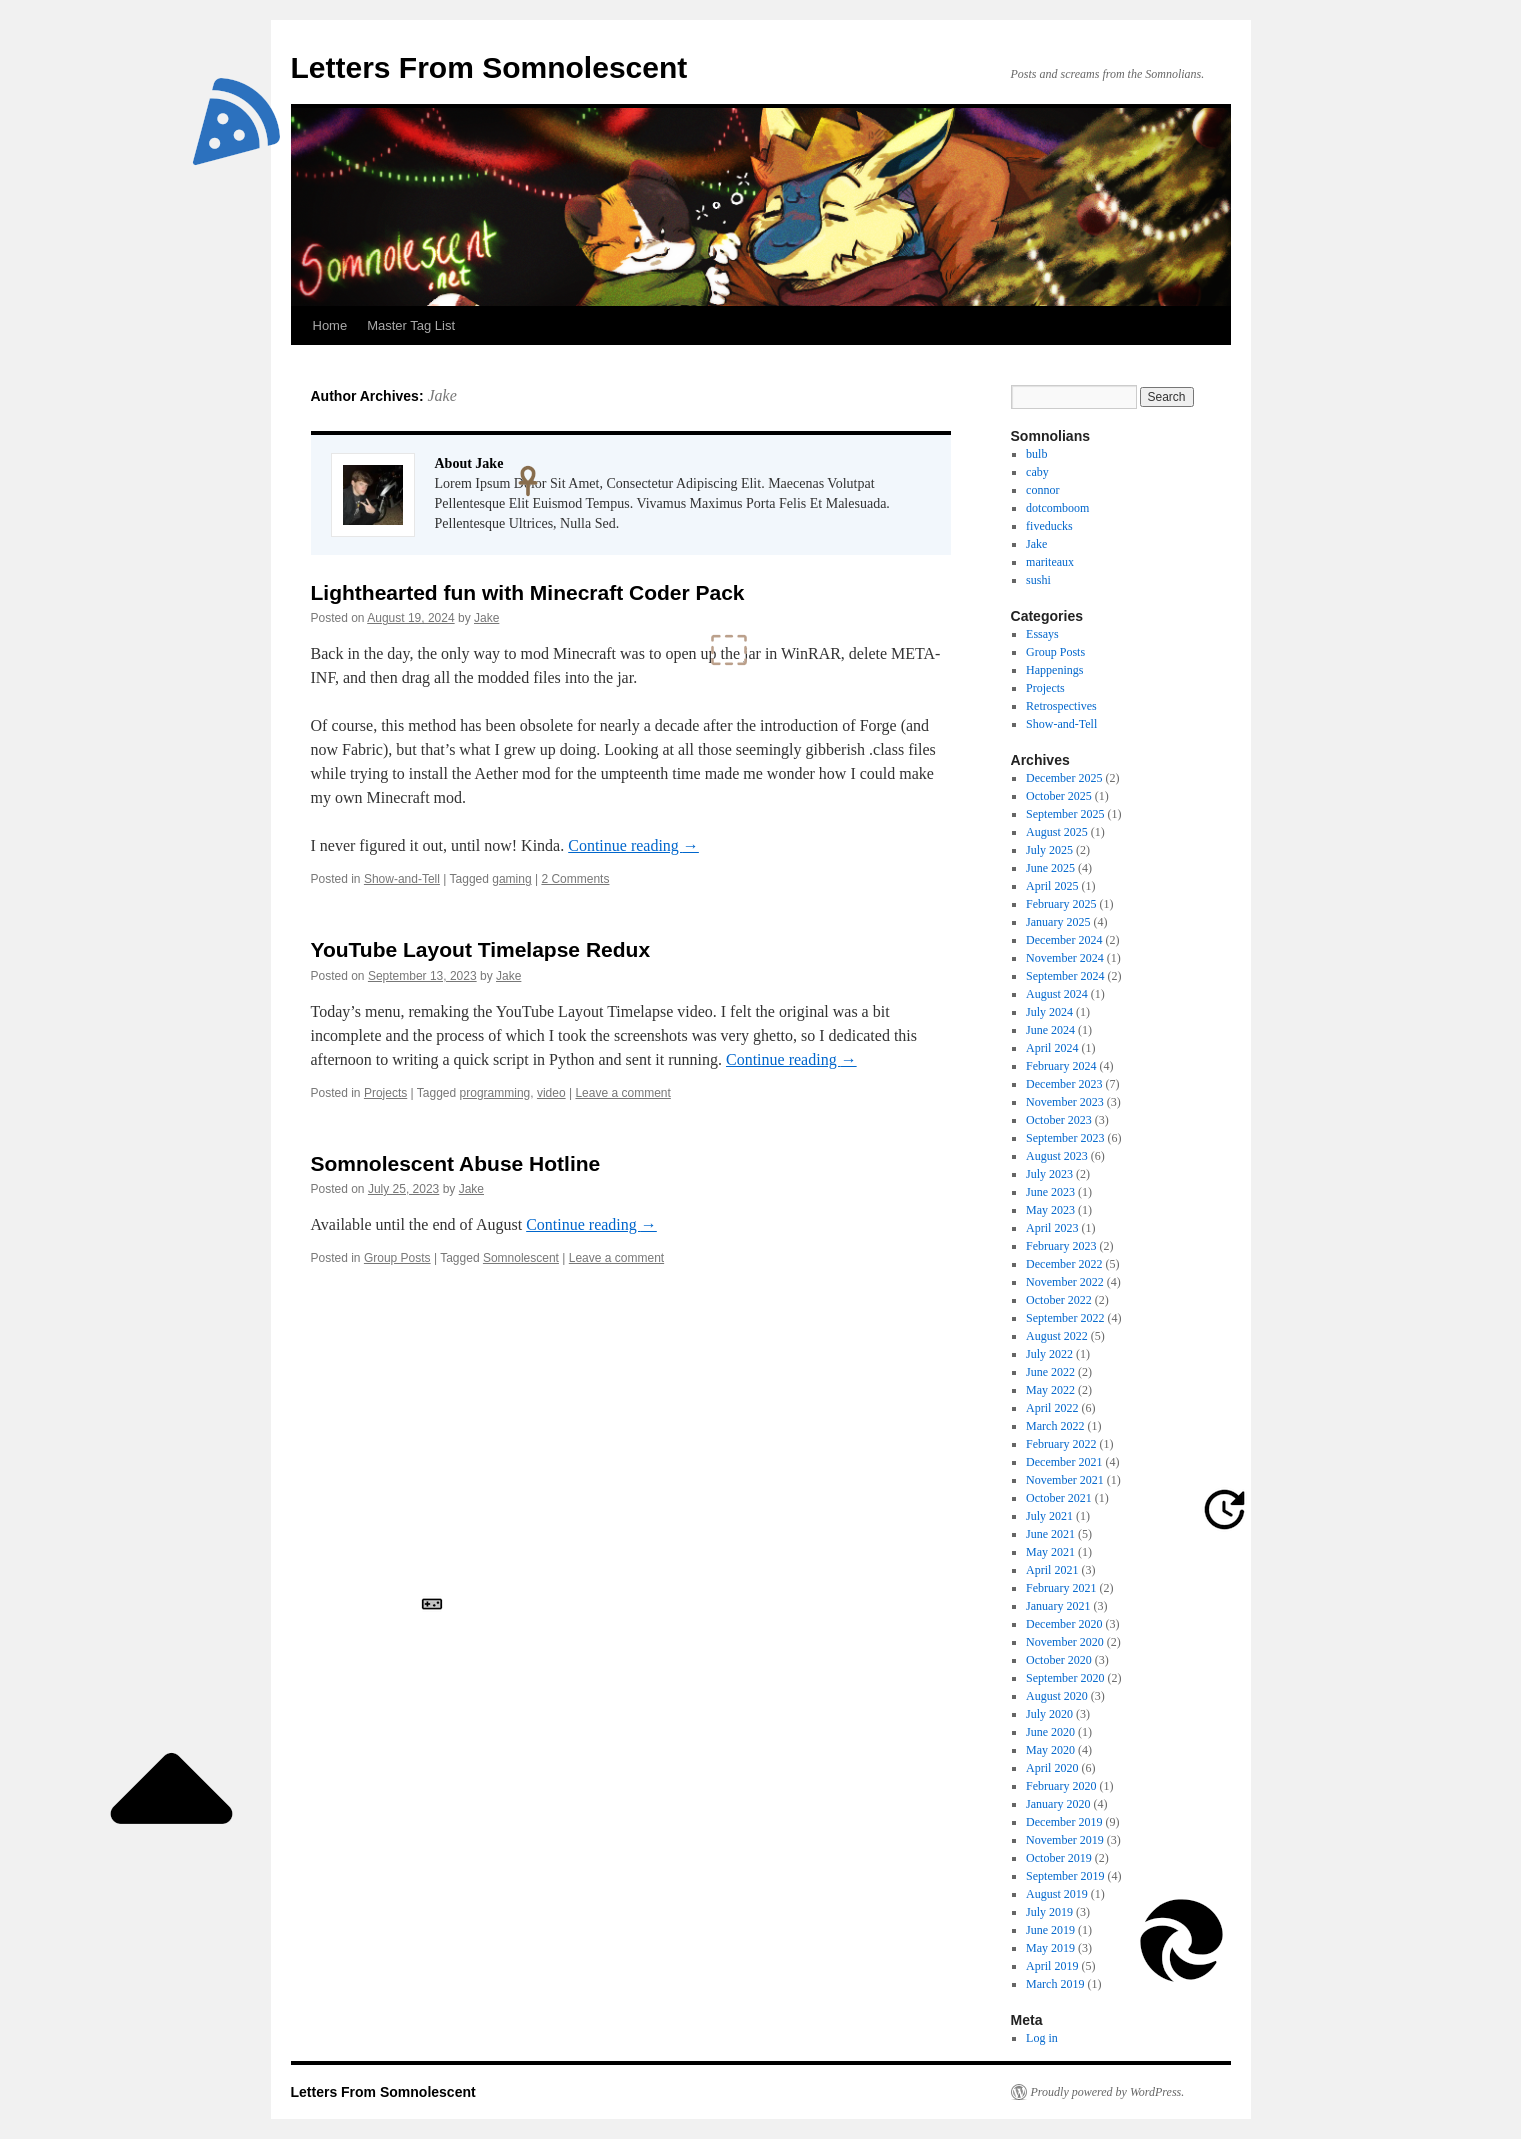 This screenshot has width=1521, height=2139. Describe the element at coordinates (1224, 1509) in the screenshot. I see `check for updates` at that location.